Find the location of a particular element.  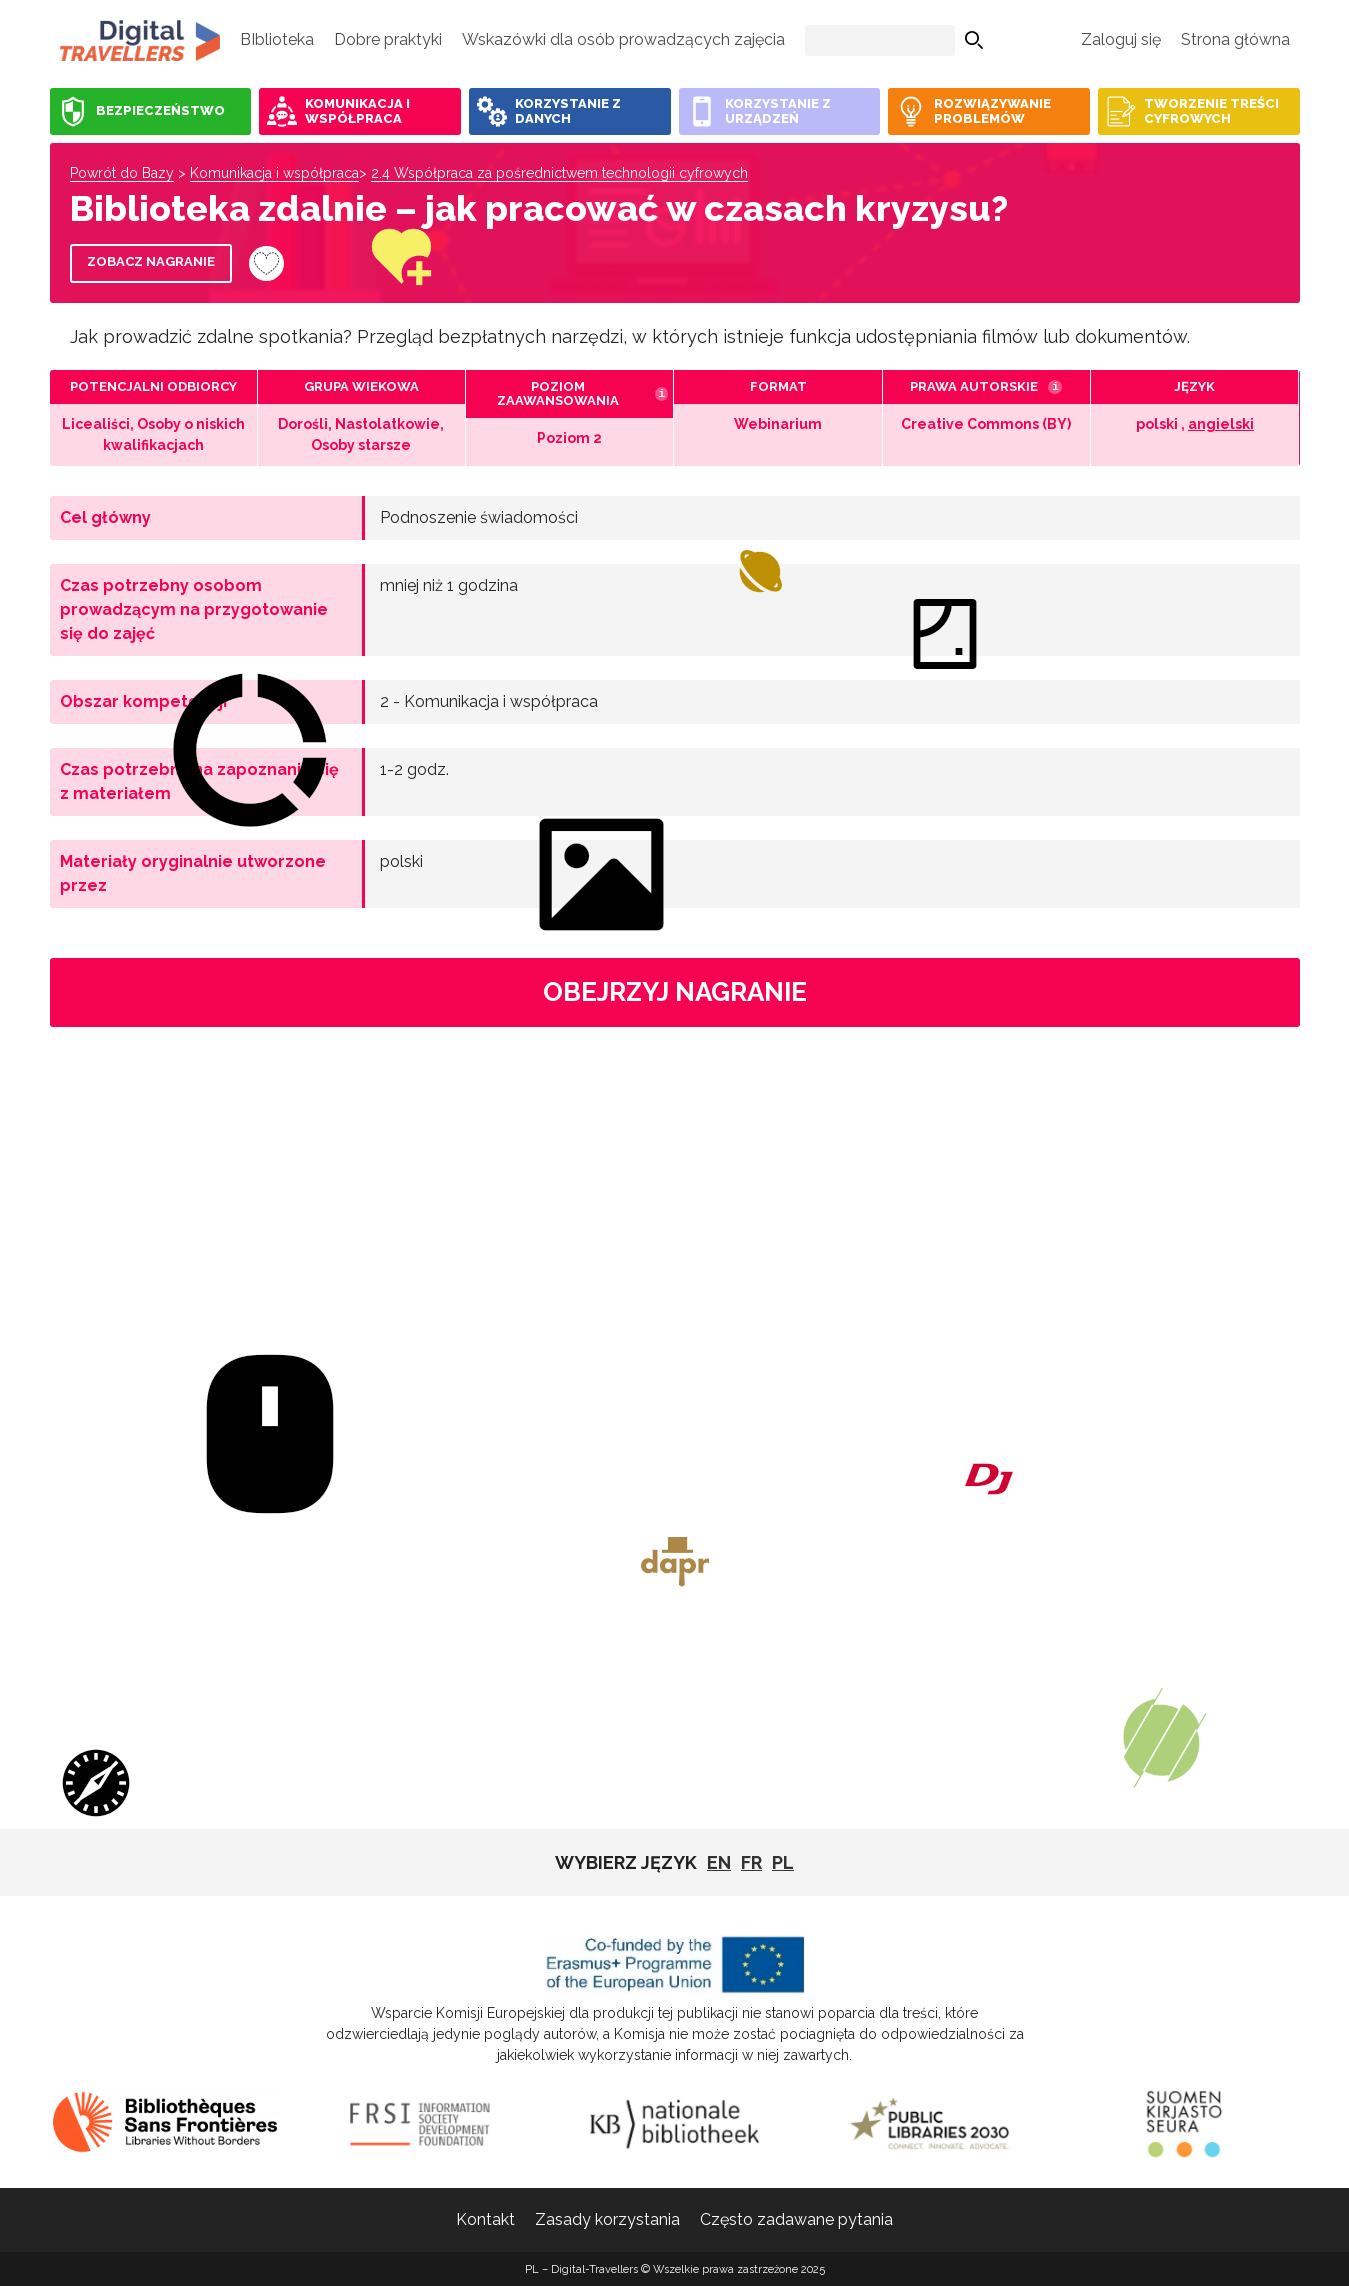

add to favorites is located at coordinates (401, 255).